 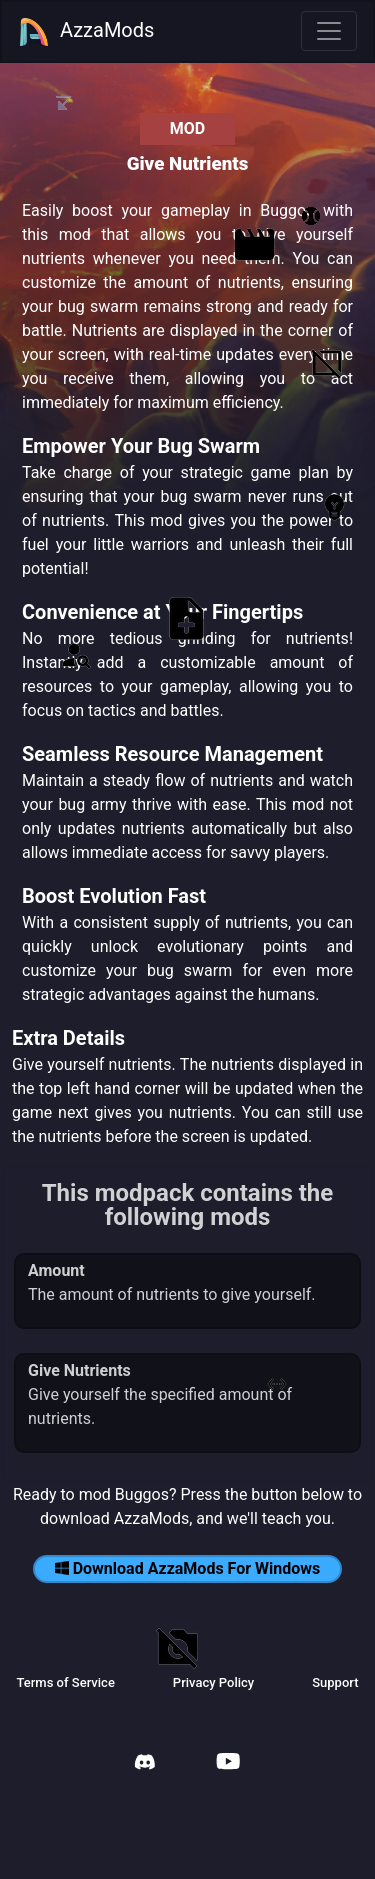 I want to click on photography not allowed in this area, so click(x=178, y=1647).